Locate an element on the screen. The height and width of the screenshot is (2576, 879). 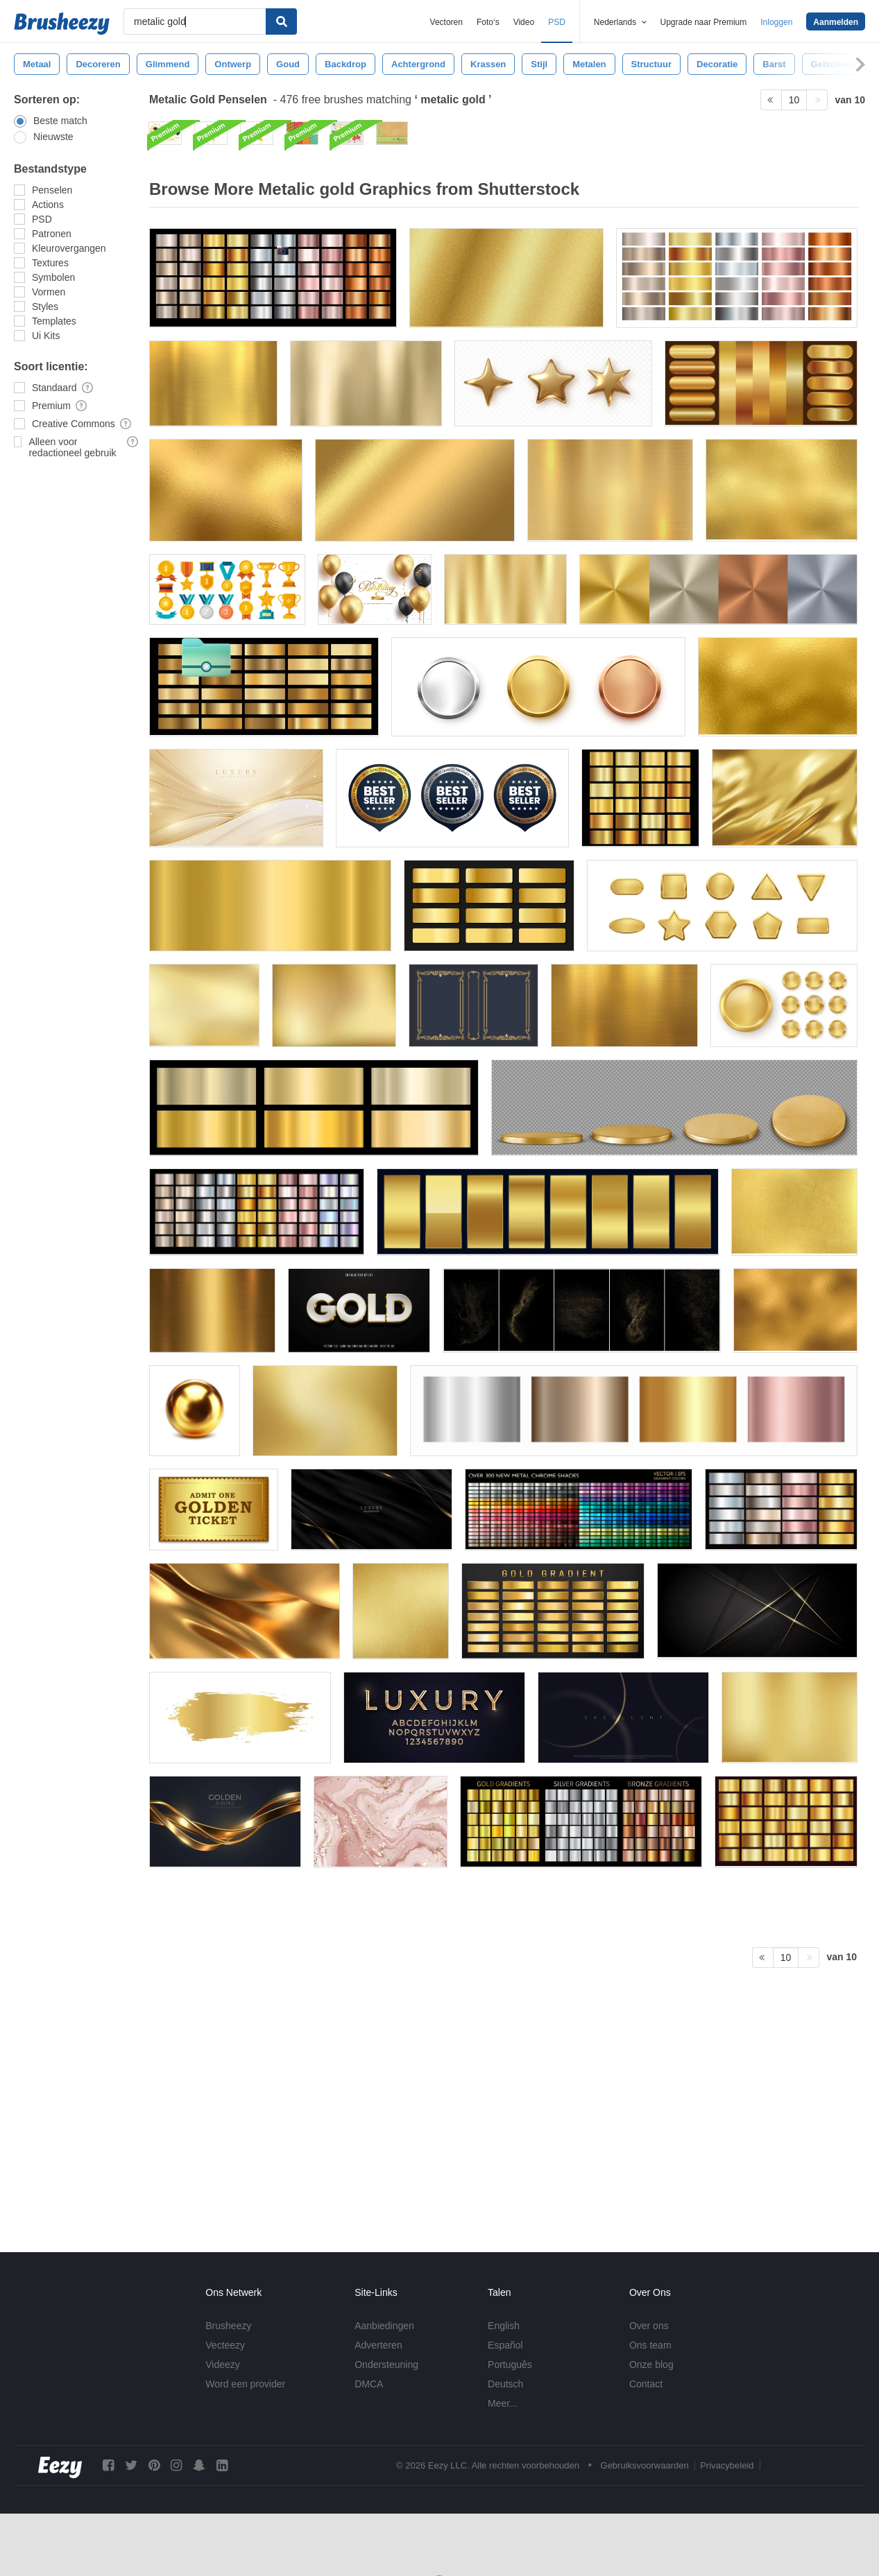
open folder containing IntelliJ IDEA projects is located at coordinates (282, 250).